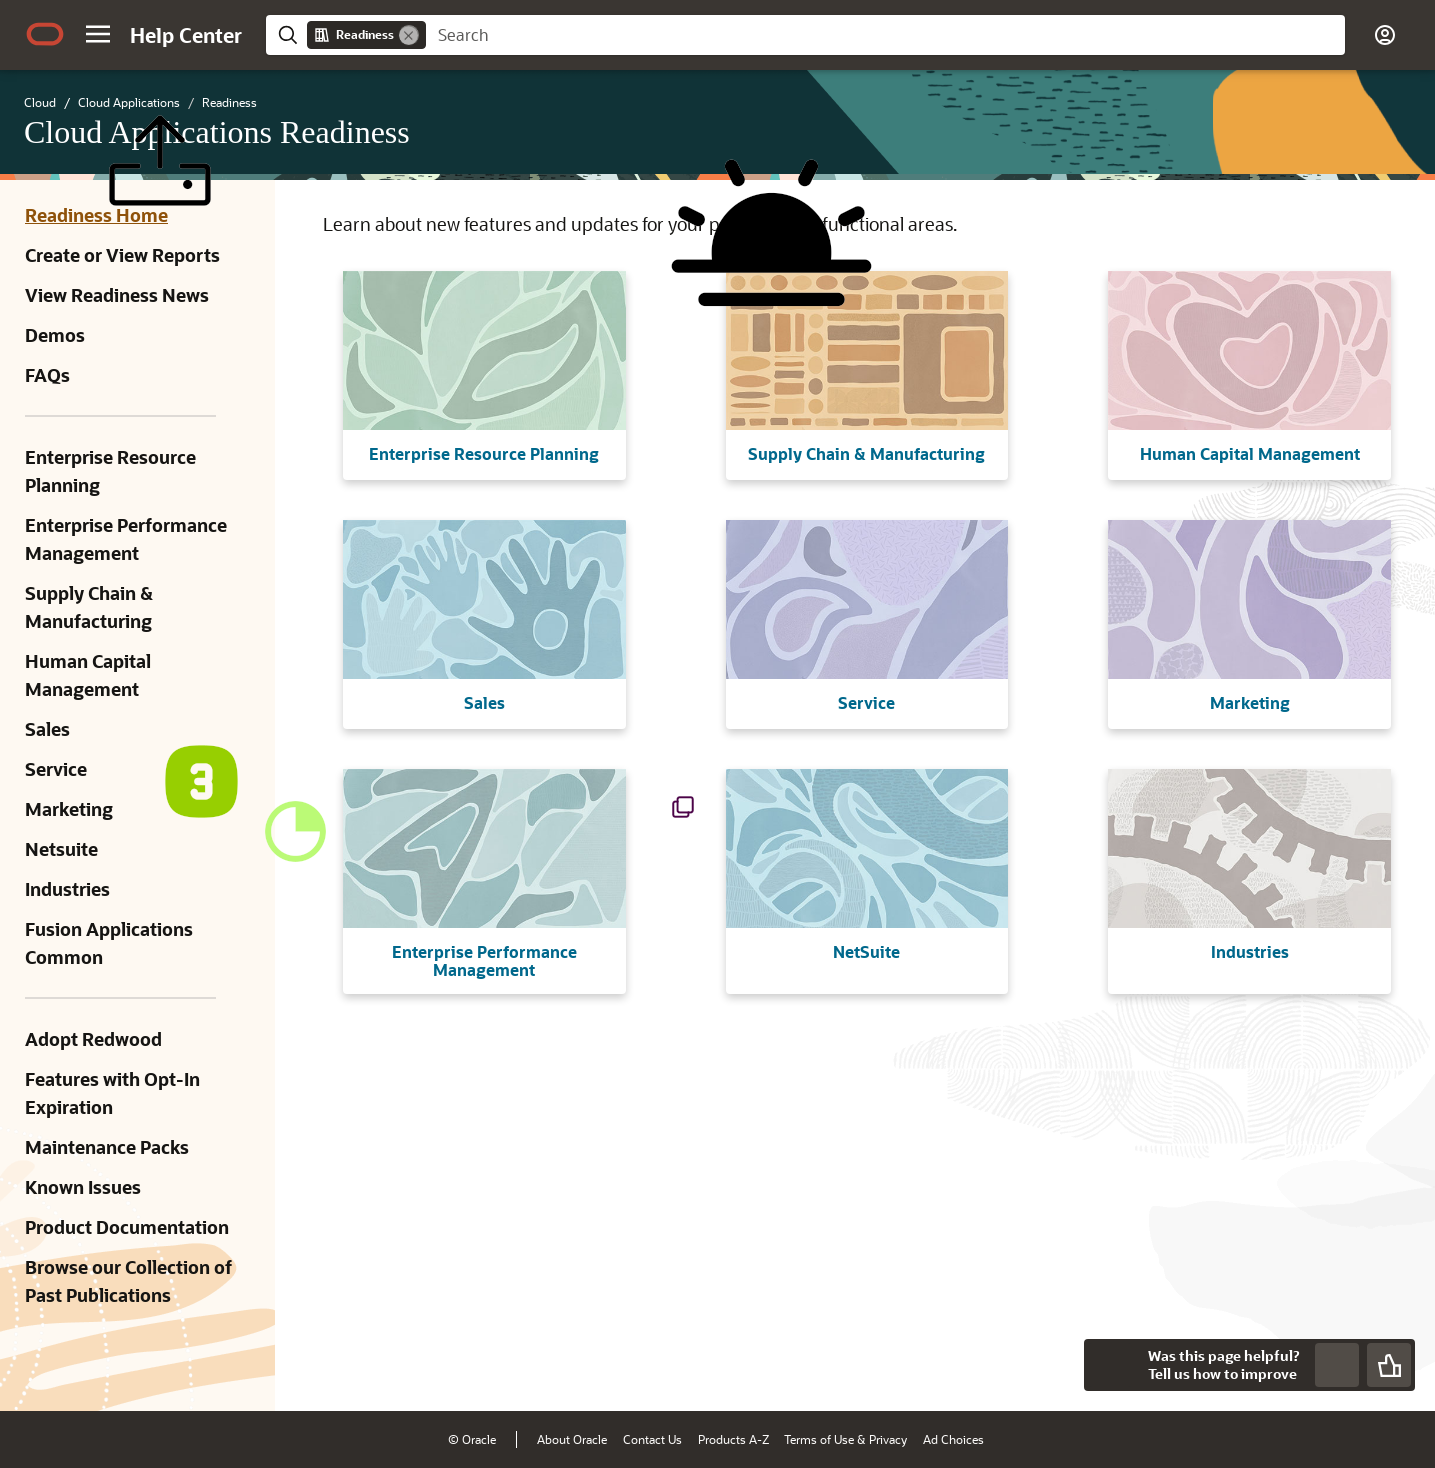 The height and width of the screenshot is (1468, 1435). I want to click on indicates 25% progress or completion, so click(295, 831).